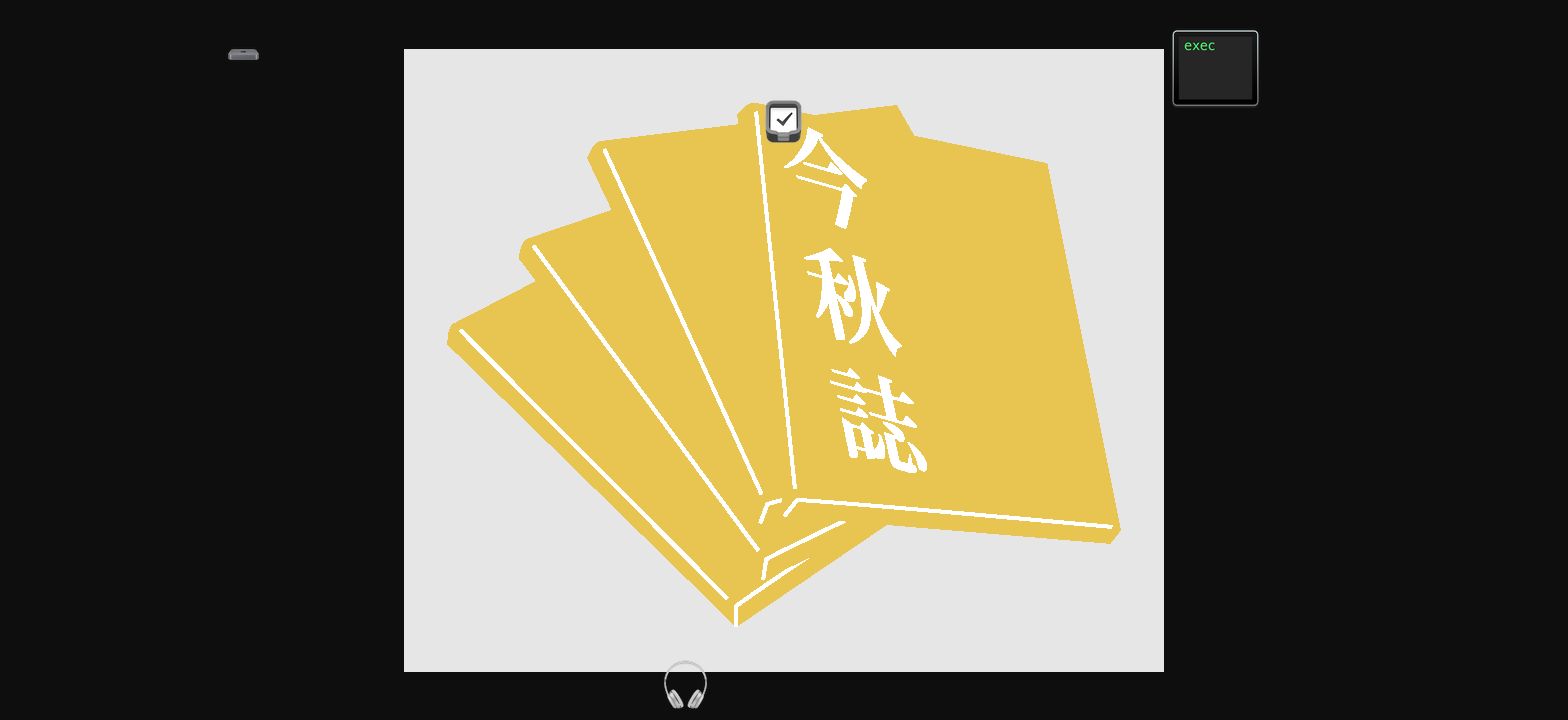 The image size is (1568, 720). What do you see at coordinates (685, 684) in the screenshot?
I see `bluetooth headphones connected` at bounding box center [685, 684].